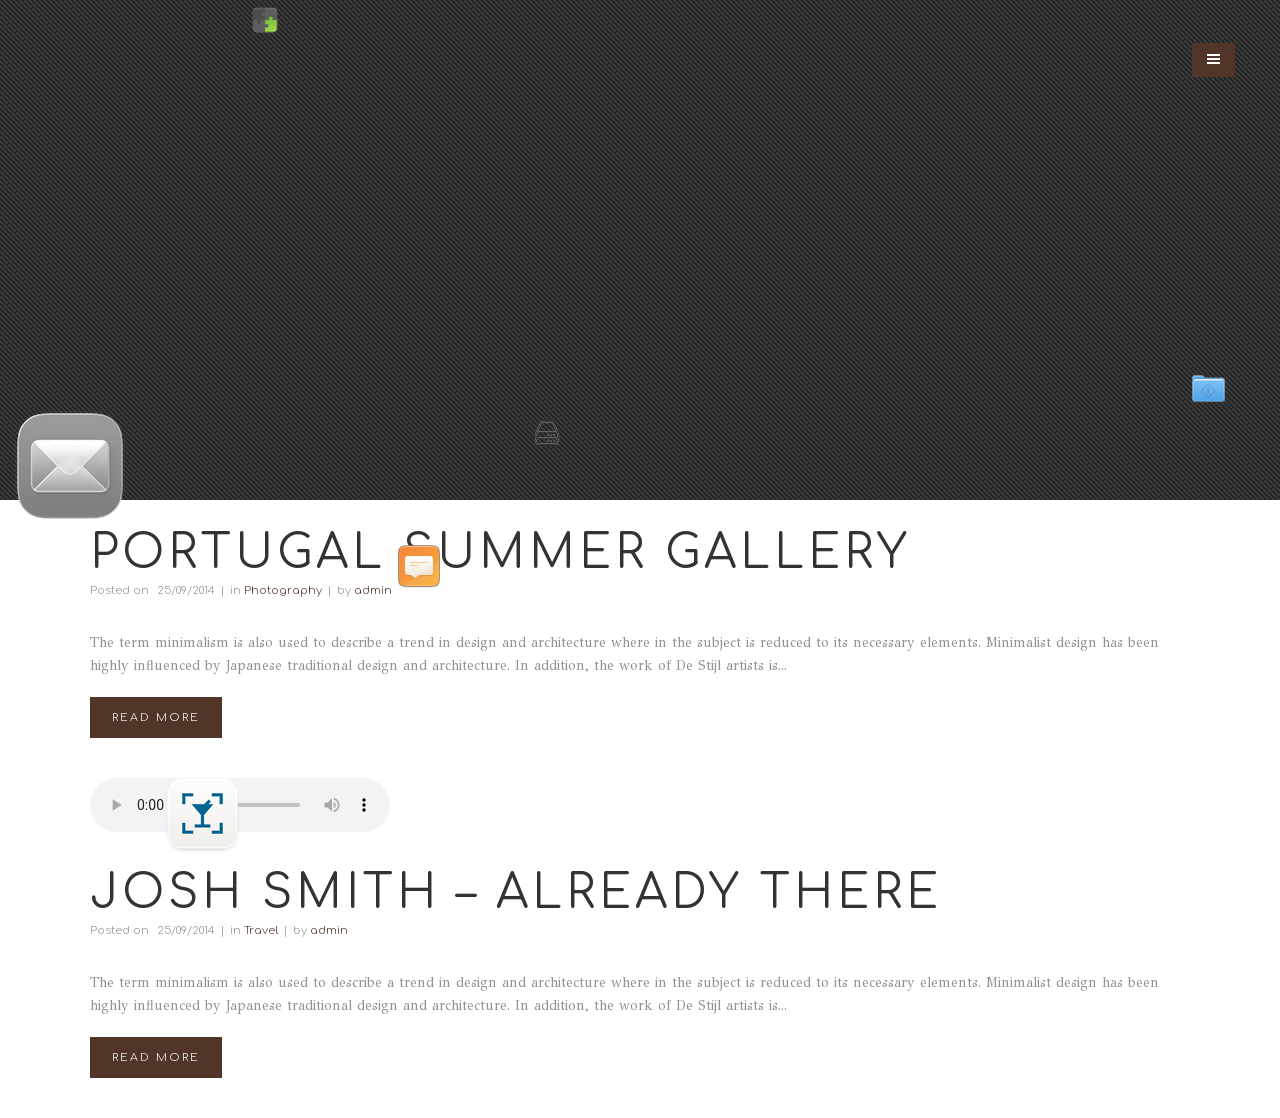 Image resolution: width=1280 pixels, height=1118 pixels. Describe the element at coordinates (265, 20) in the screenshot. I see `open gnome extensions manager` at that location.